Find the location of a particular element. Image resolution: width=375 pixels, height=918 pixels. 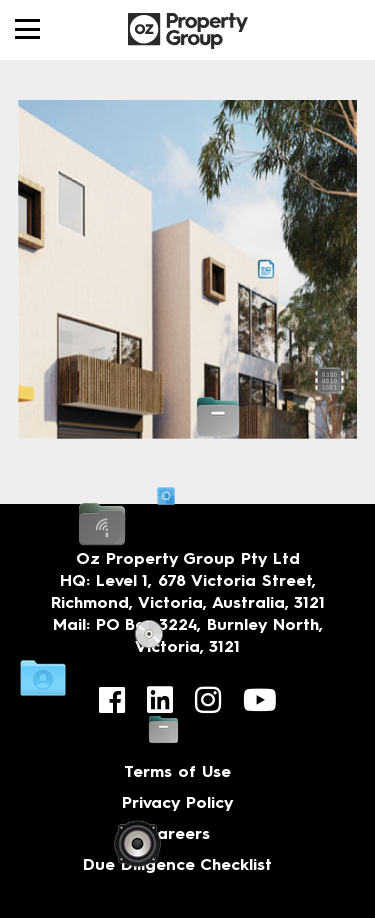

open insync cloud sync folder is located at coordinates (102, 524).